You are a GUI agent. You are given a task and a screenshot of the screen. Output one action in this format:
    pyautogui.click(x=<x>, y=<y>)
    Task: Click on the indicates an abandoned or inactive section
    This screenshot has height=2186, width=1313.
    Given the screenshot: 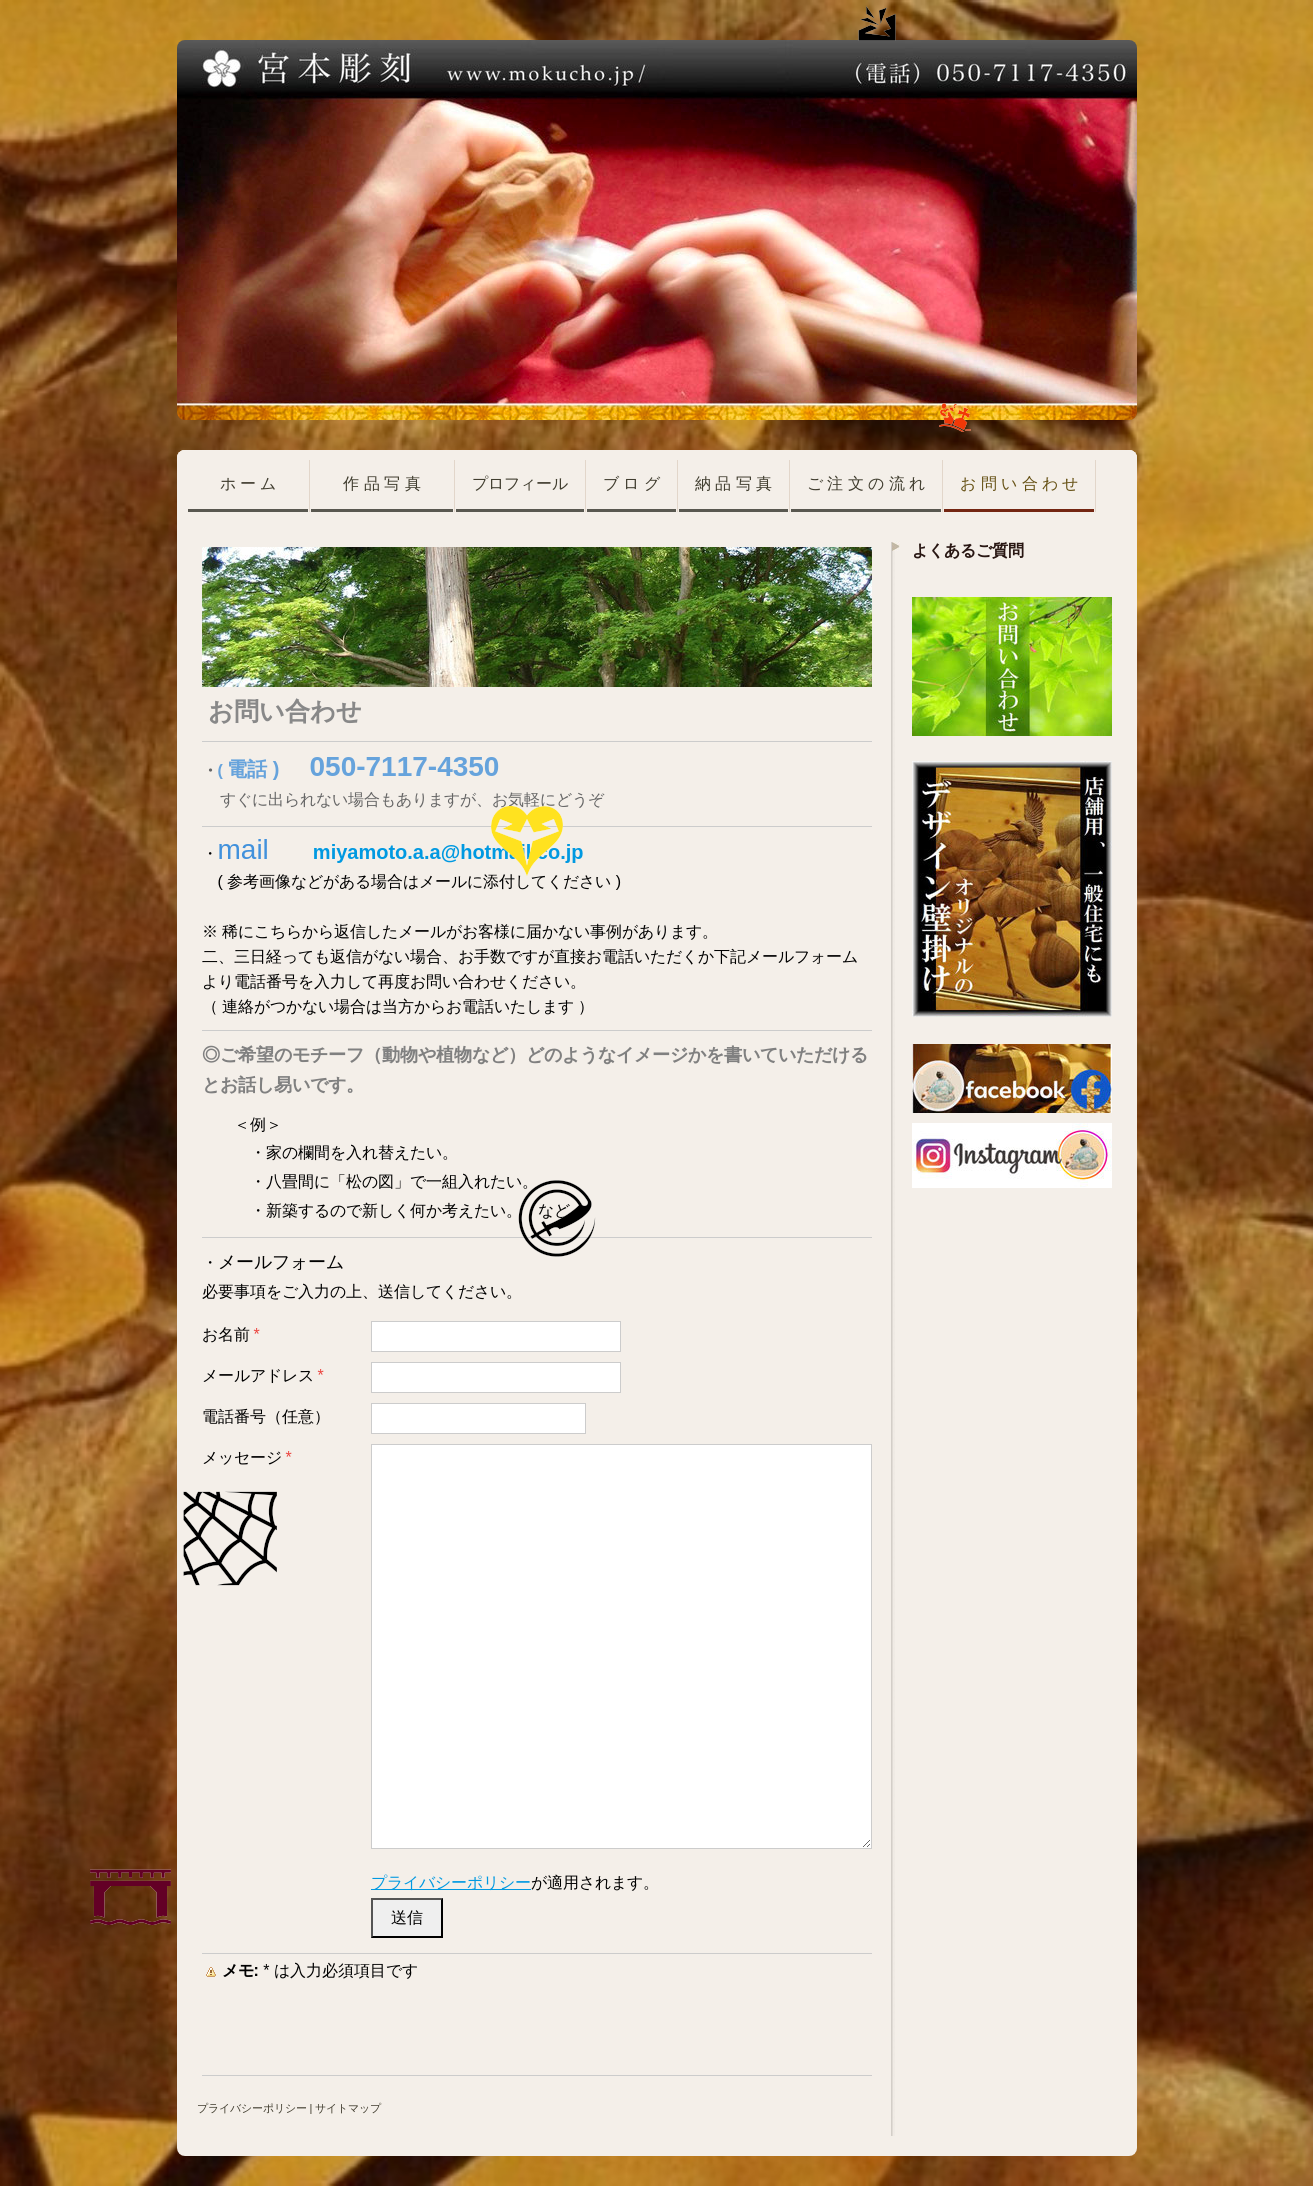 What is the action you would take?
    pyautogui.click(x=230, y=1538)
    